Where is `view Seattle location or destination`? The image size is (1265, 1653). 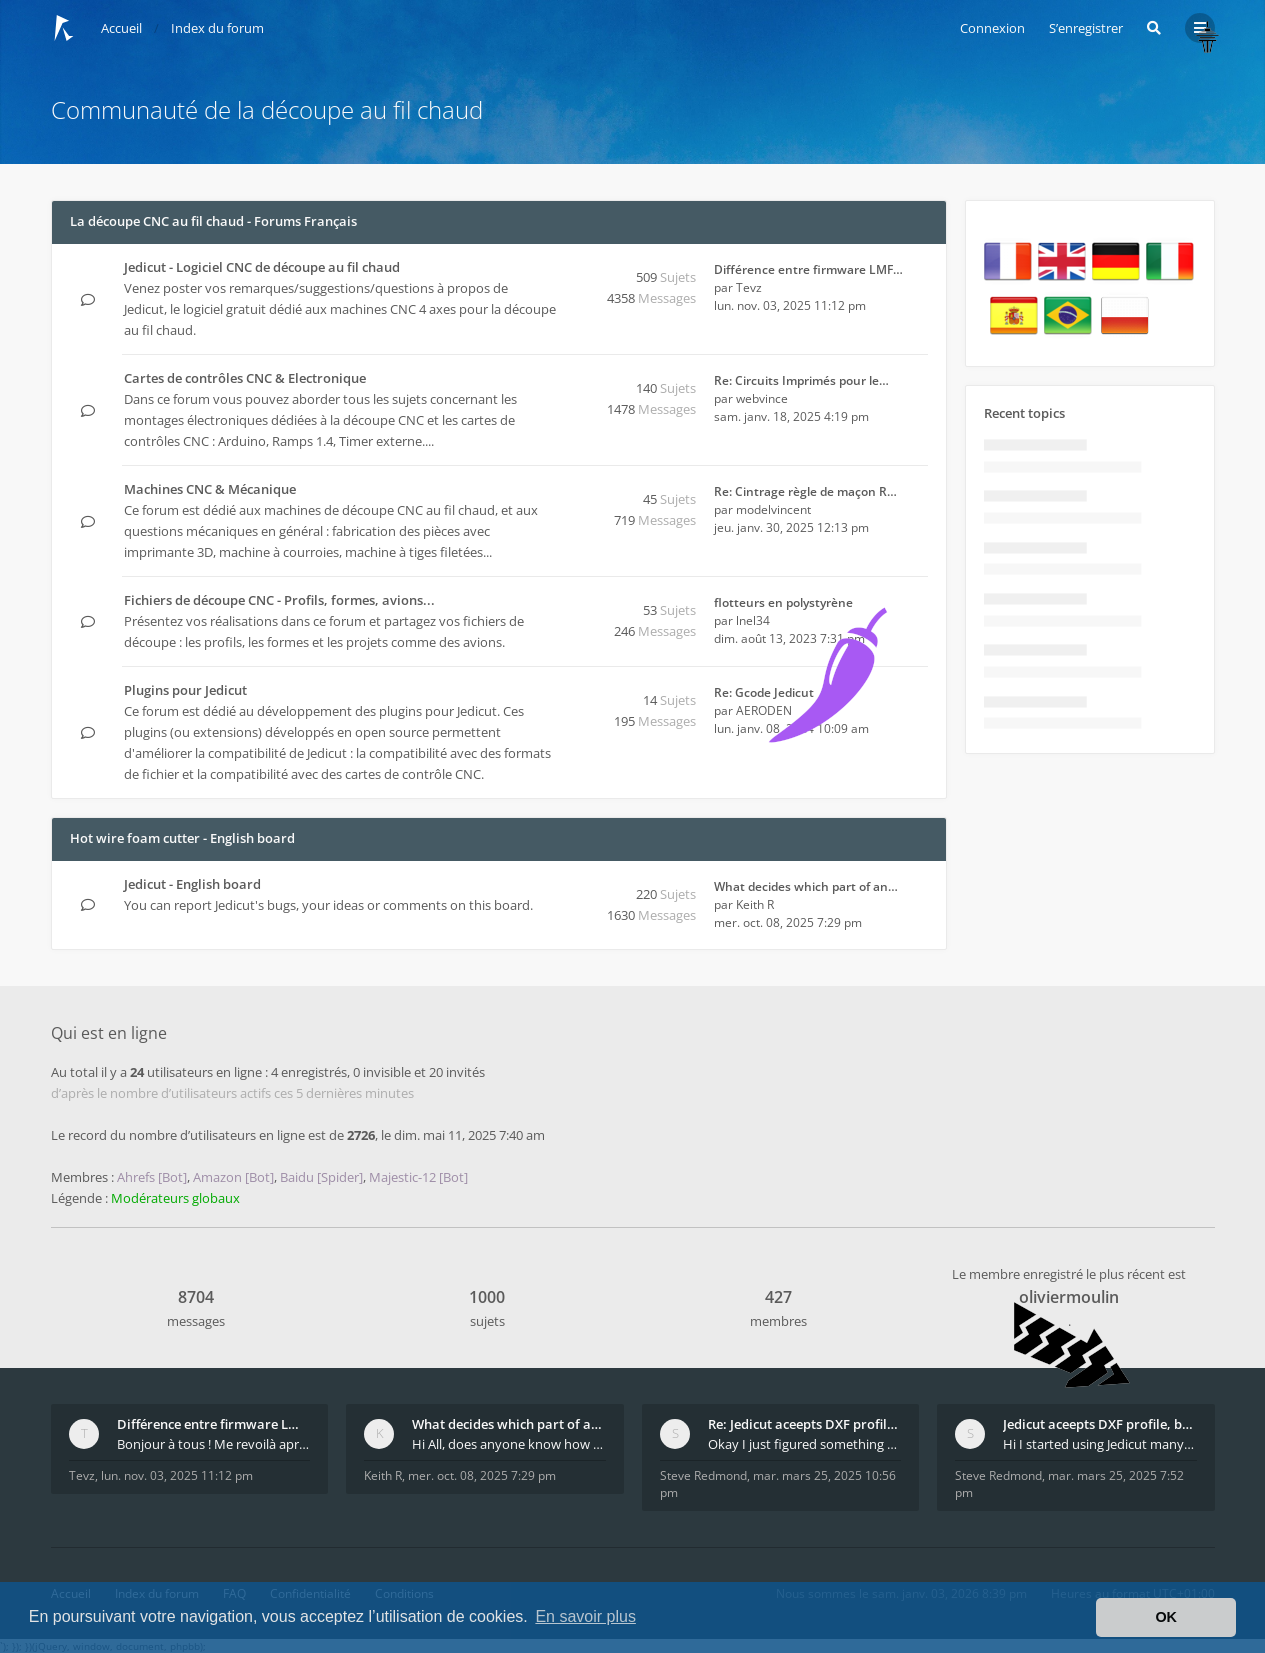 view Seattle location or destination is located at coordinates (1207, 36).